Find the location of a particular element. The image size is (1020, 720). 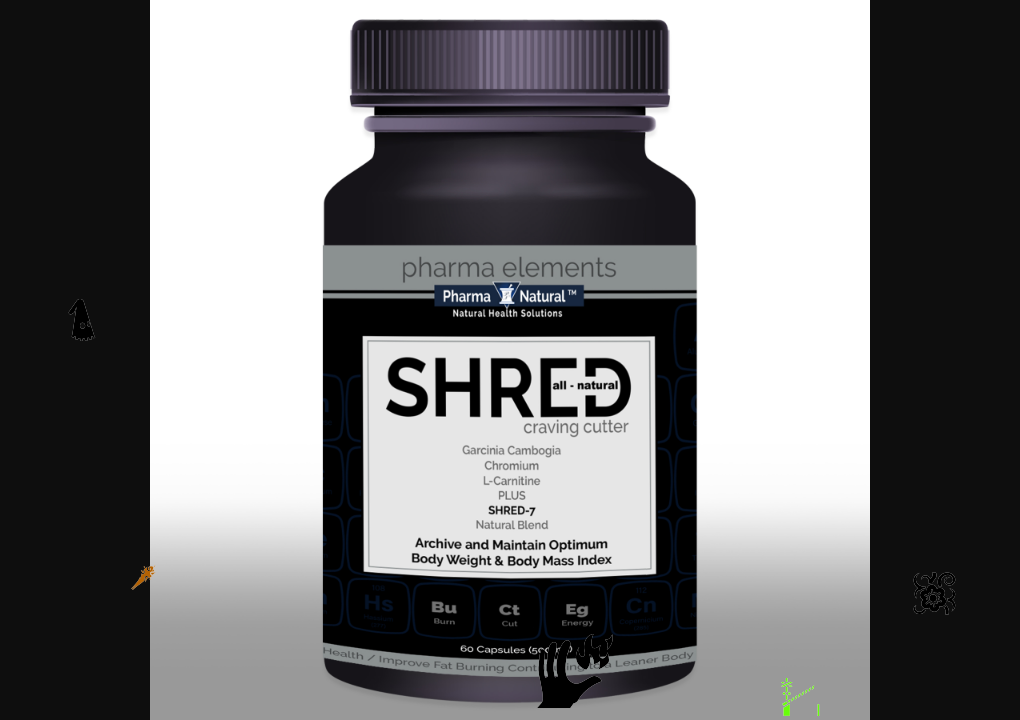

decorative floral element for game UI is located at coordinates (934, 593).